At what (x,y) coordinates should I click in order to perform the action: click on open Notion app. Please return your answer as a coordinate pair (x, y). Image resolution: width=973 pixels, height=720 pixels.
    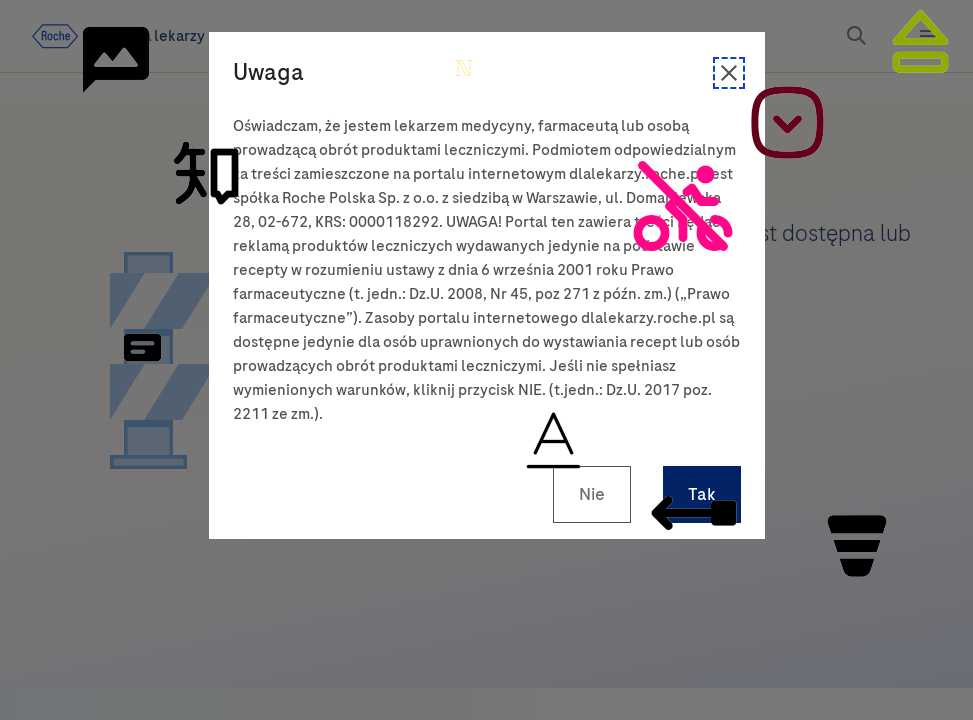
    Looking at the image, I should click on (464, 68).